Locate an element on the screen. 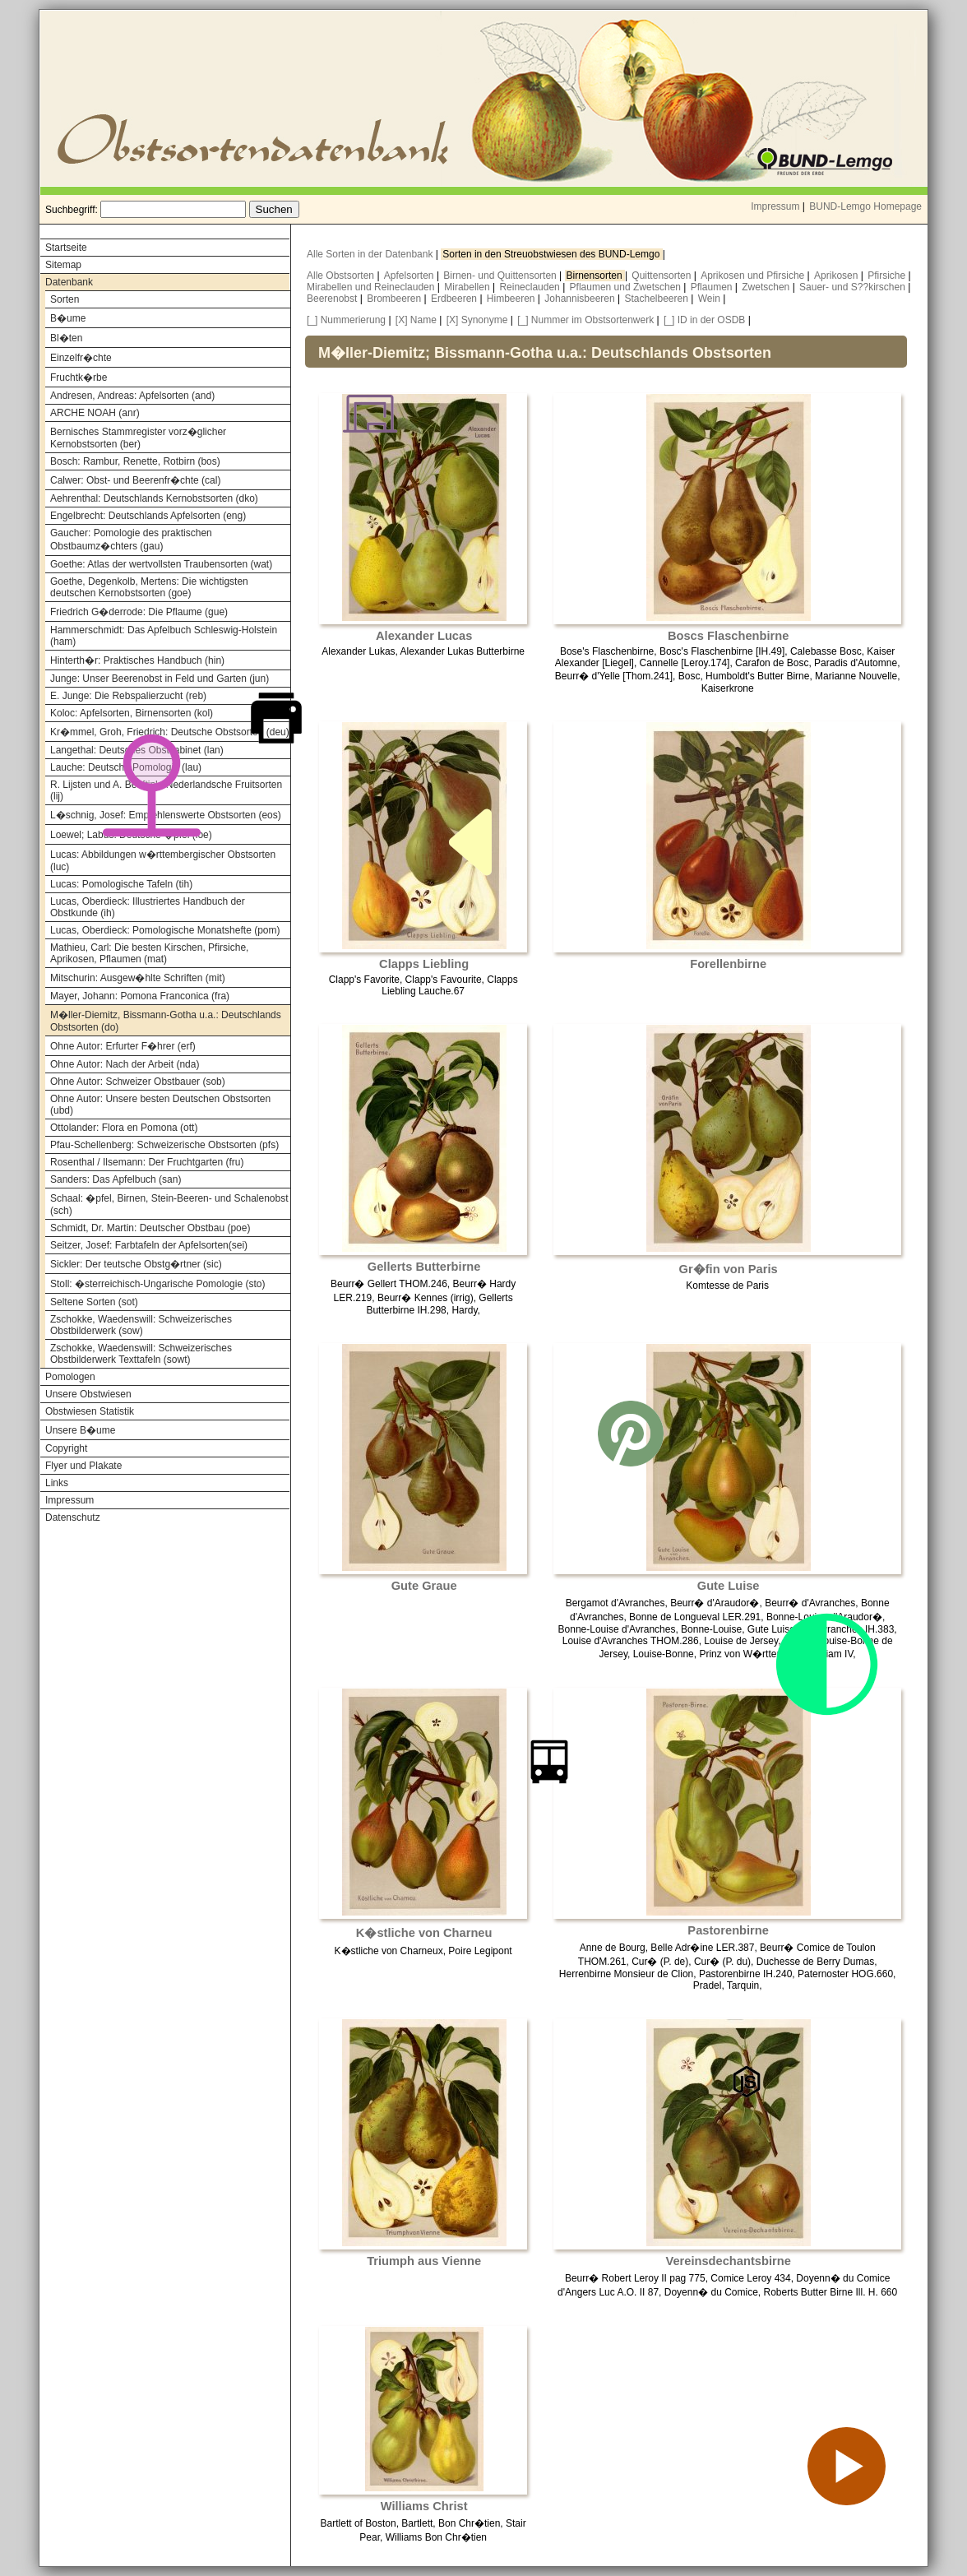 The width and height of the screenshot is (967, 2576). mark a location on the map is located at coordinates (151, 787).